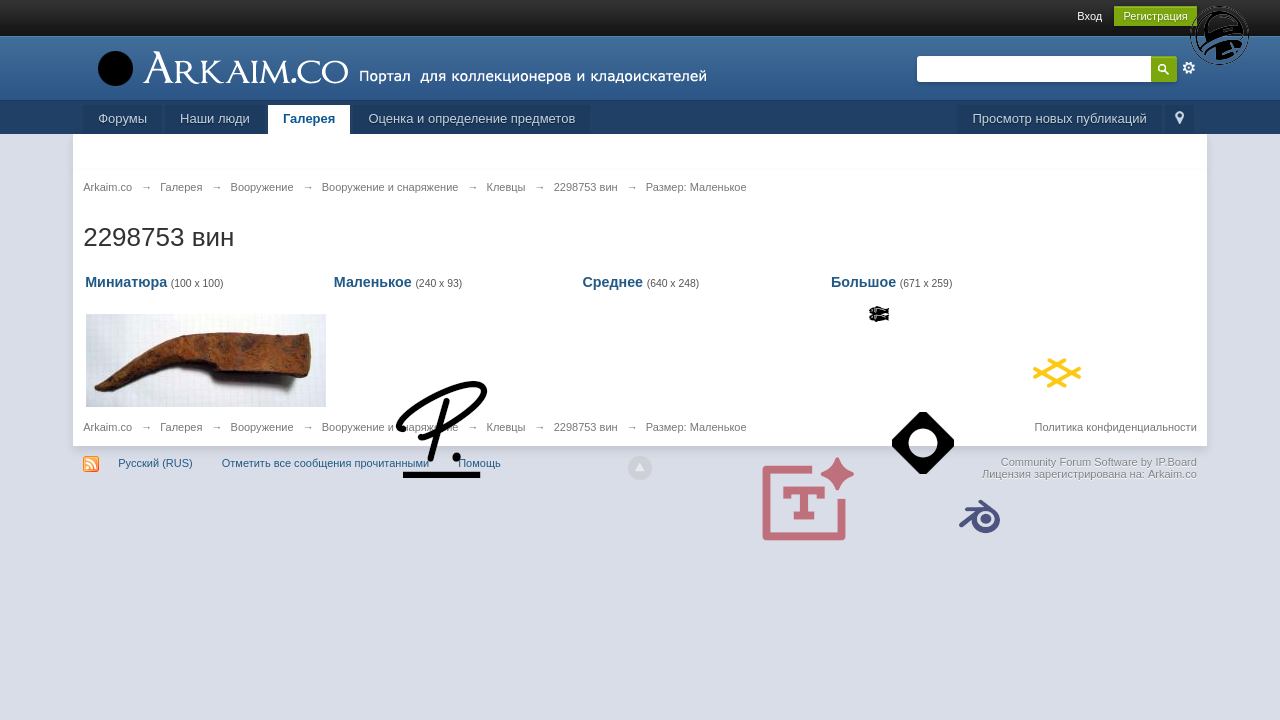 The width and height of the screenshot is (1280, 720). What do you see at coordinates (1219, 35) in the screenshot?
I see `visit alternativeto website to find software alternatives` at bounding box center [1219, 35].